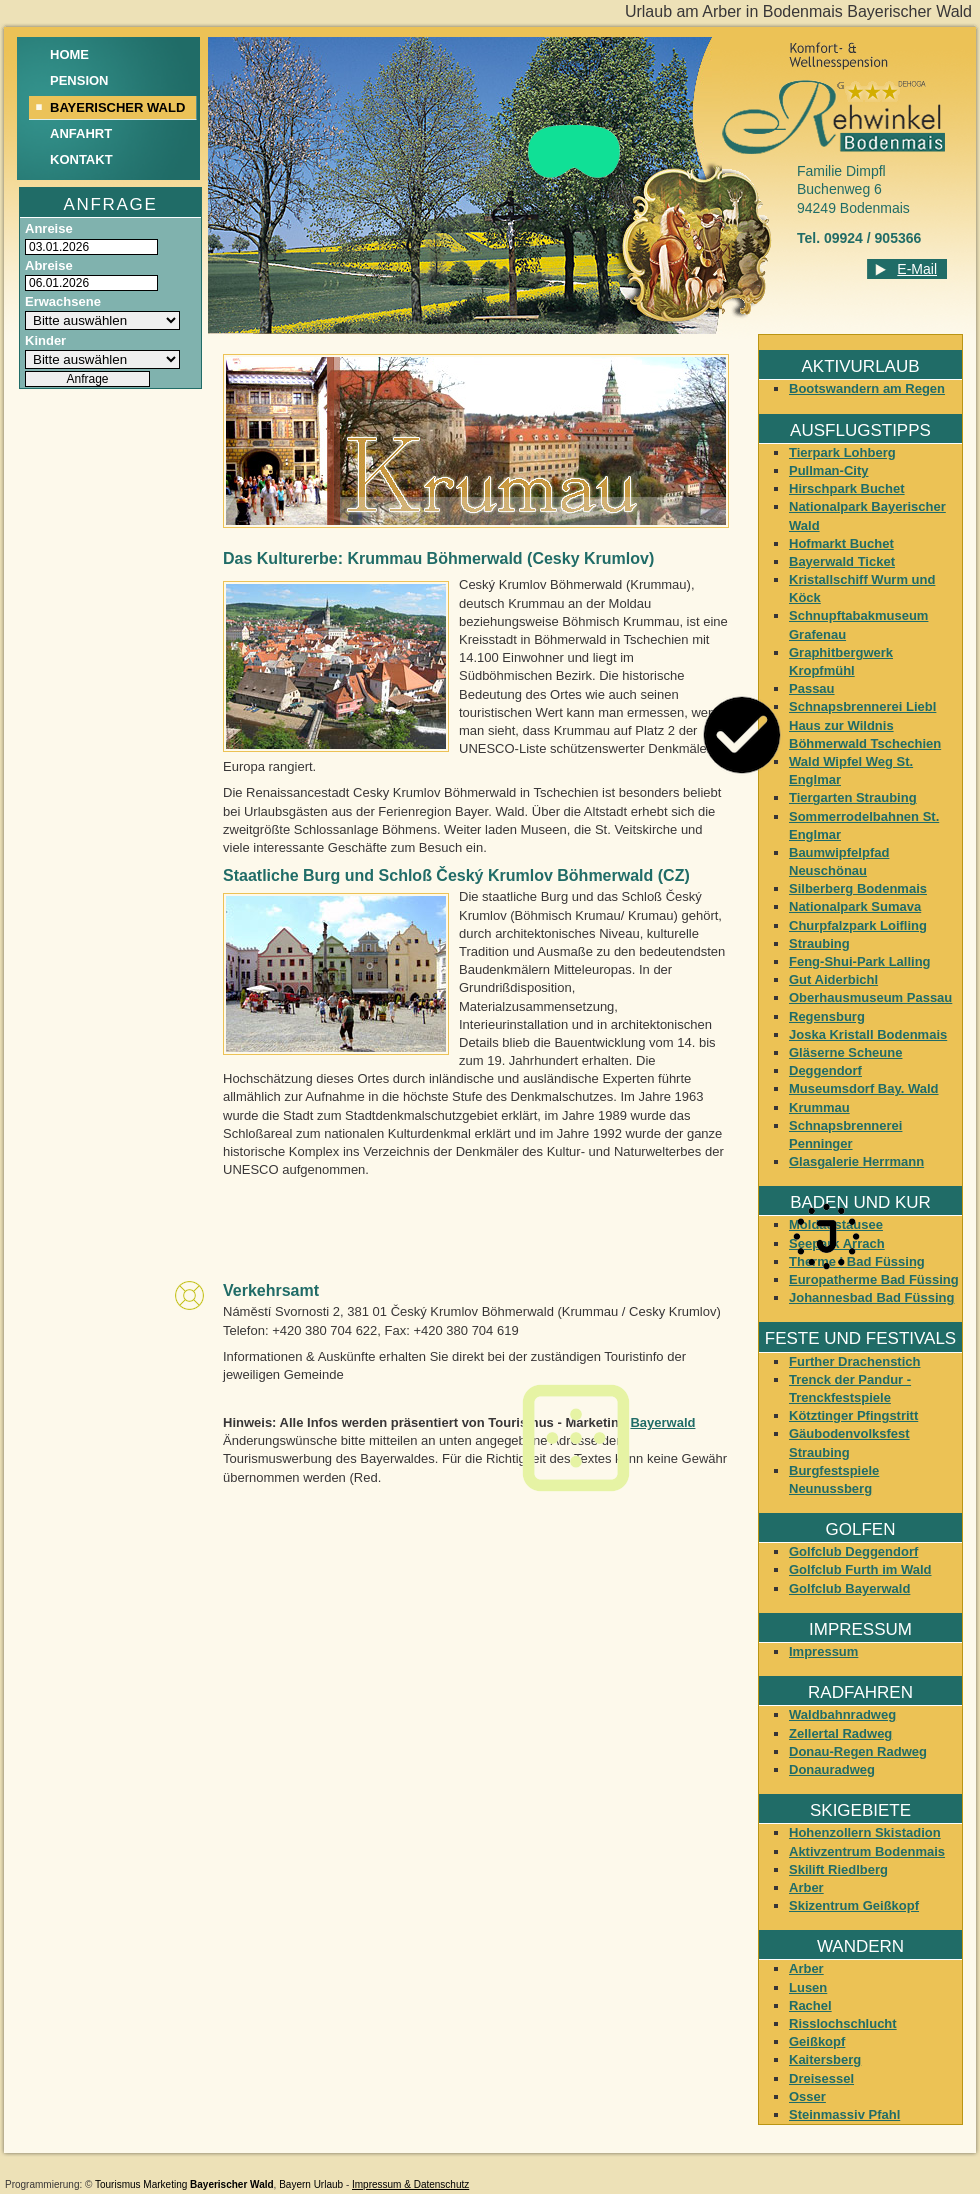 The width and height of the screenshot is (980, 2194). What do you see at coordinates (576, 1438) in the screenshot?
I see `apply outer border to selected cells` at bounding box center [576, 1438].